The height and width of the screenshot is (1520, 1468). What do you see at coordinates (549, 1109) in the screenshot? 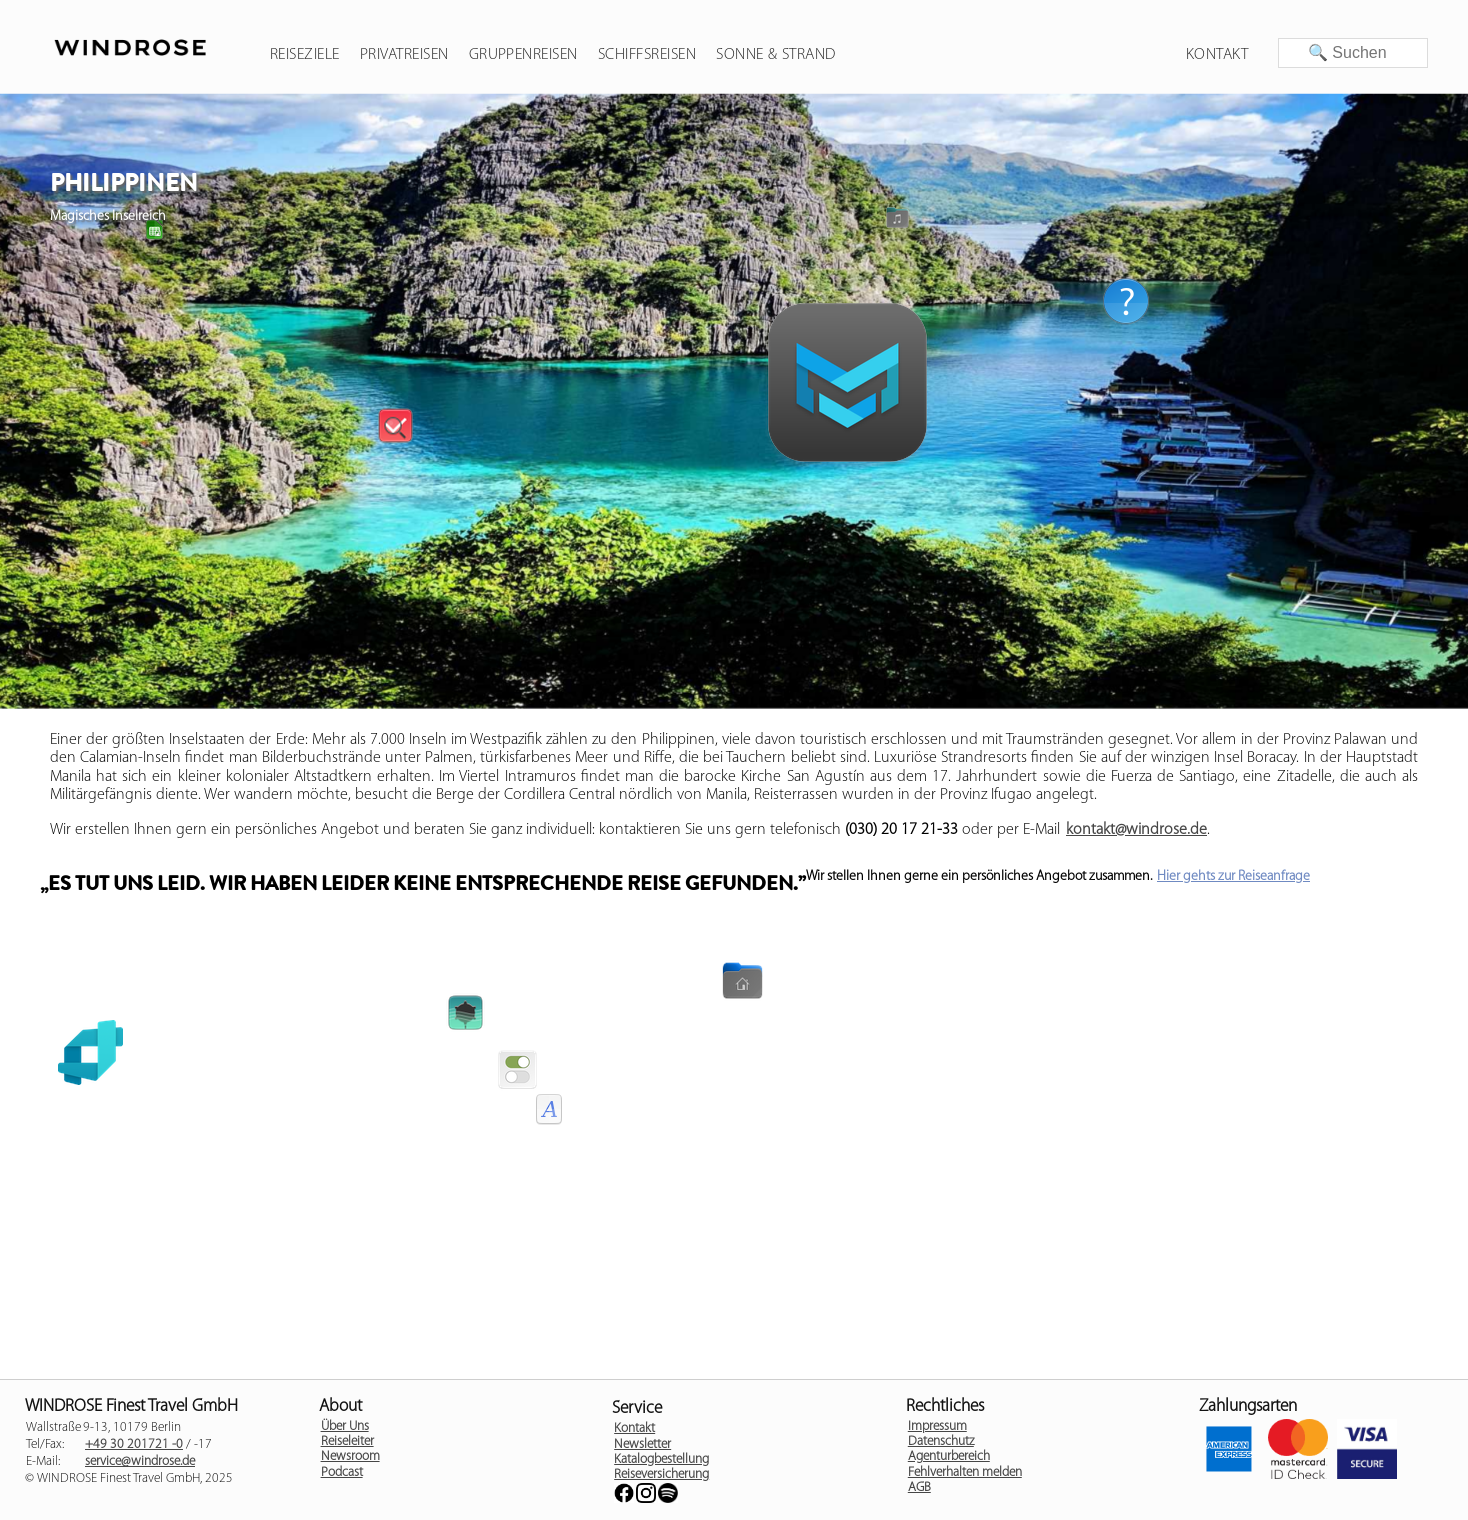
I see `a TrueType font file` at bounding box center [549, 1109].